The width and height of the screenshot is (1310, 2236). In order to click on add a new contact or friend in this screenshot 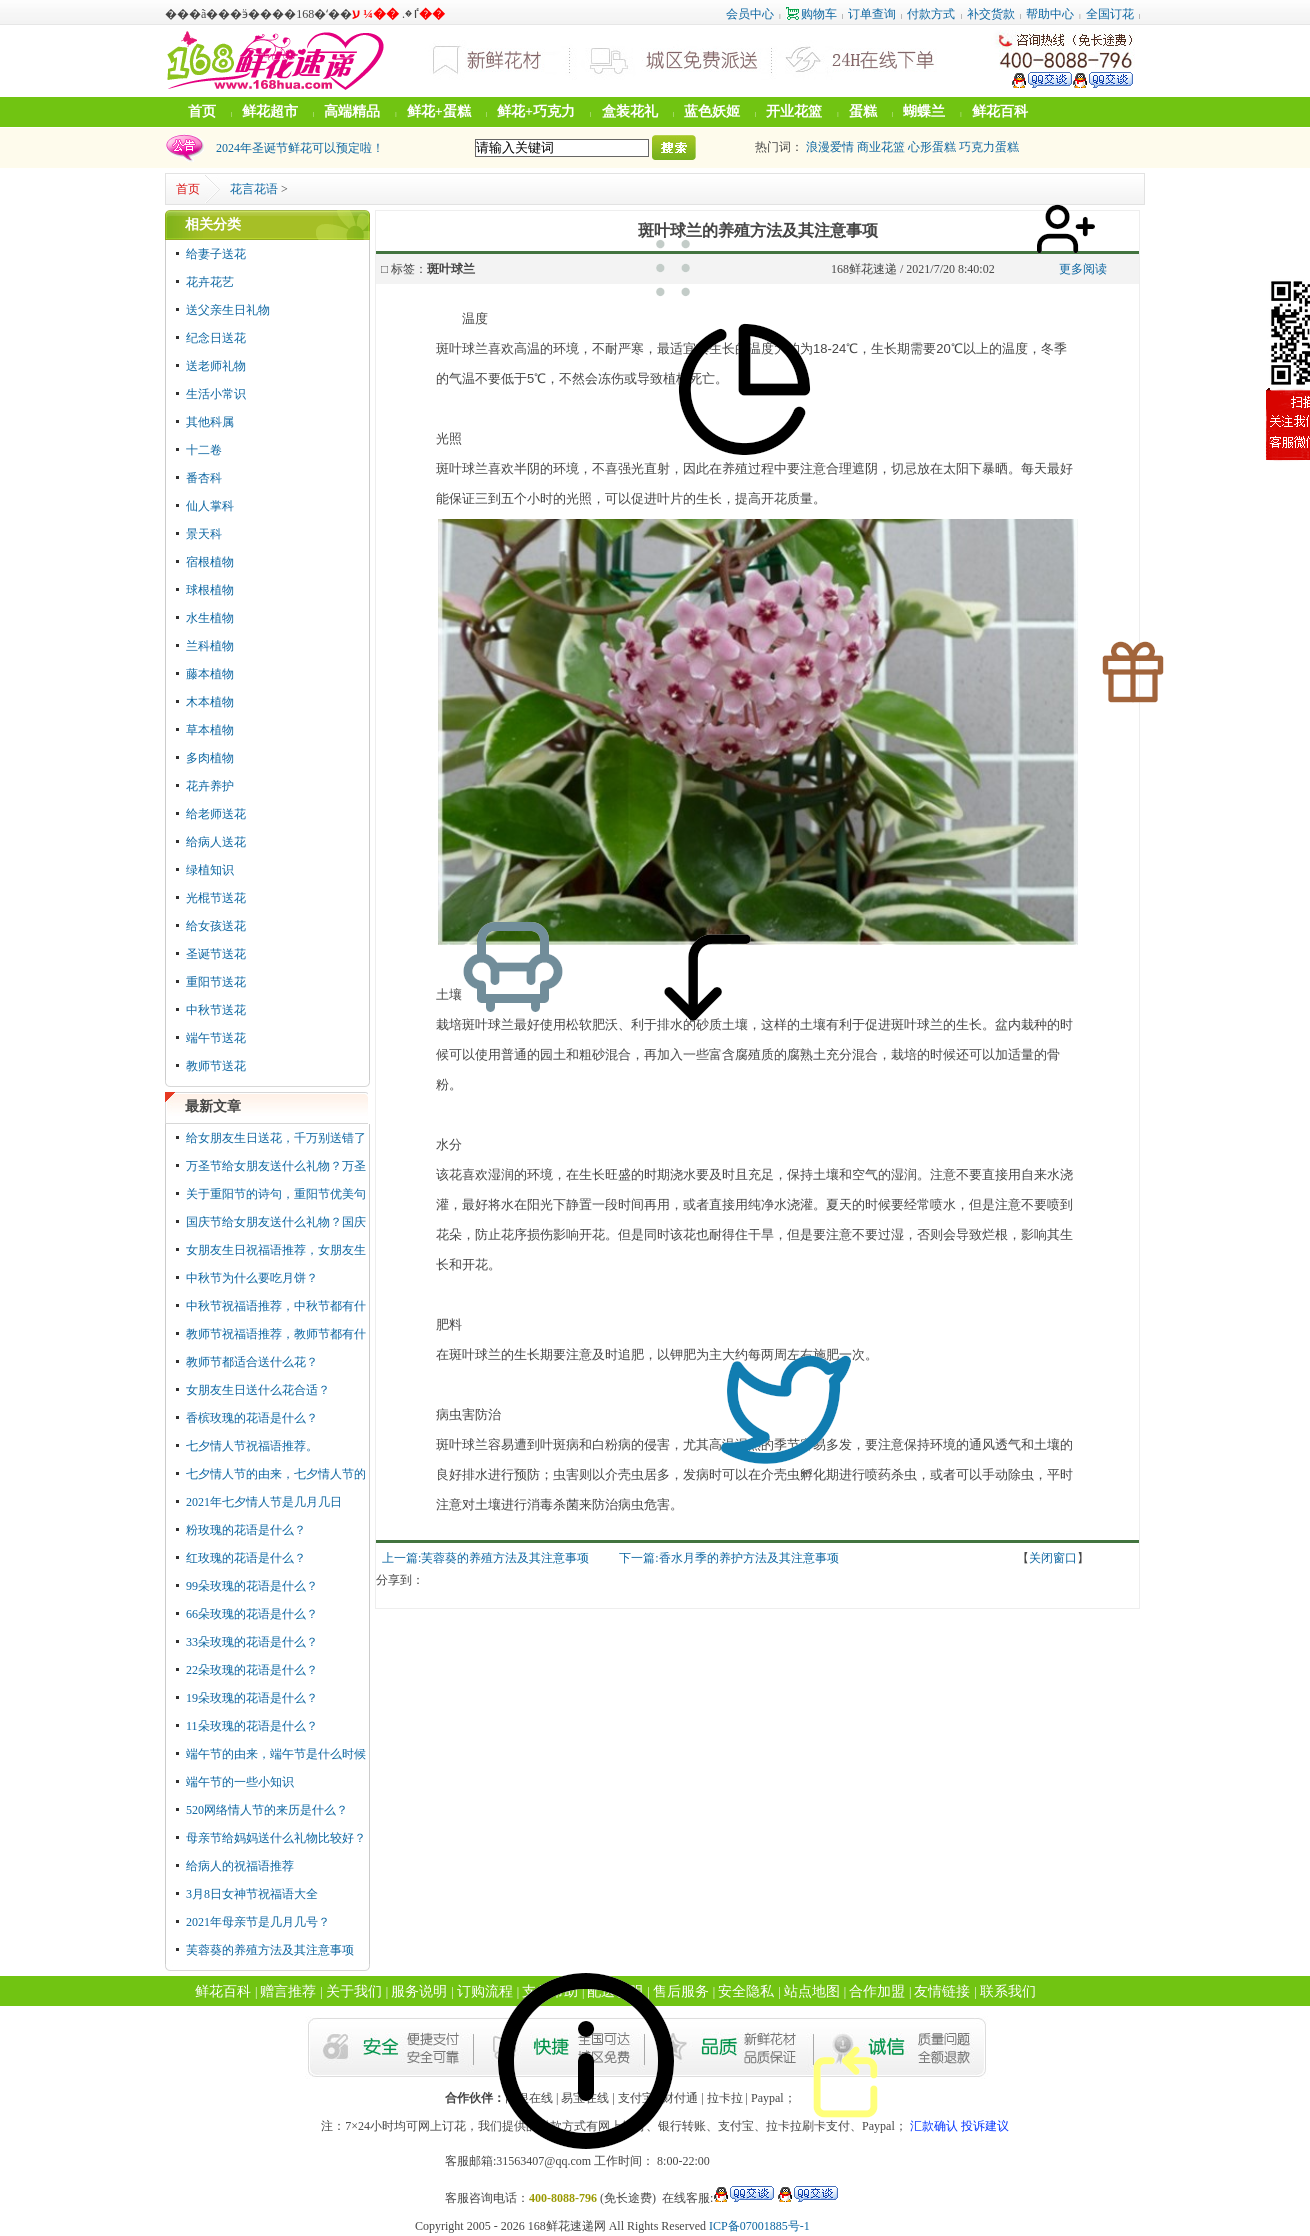, I will do `click(1066, 229)`.